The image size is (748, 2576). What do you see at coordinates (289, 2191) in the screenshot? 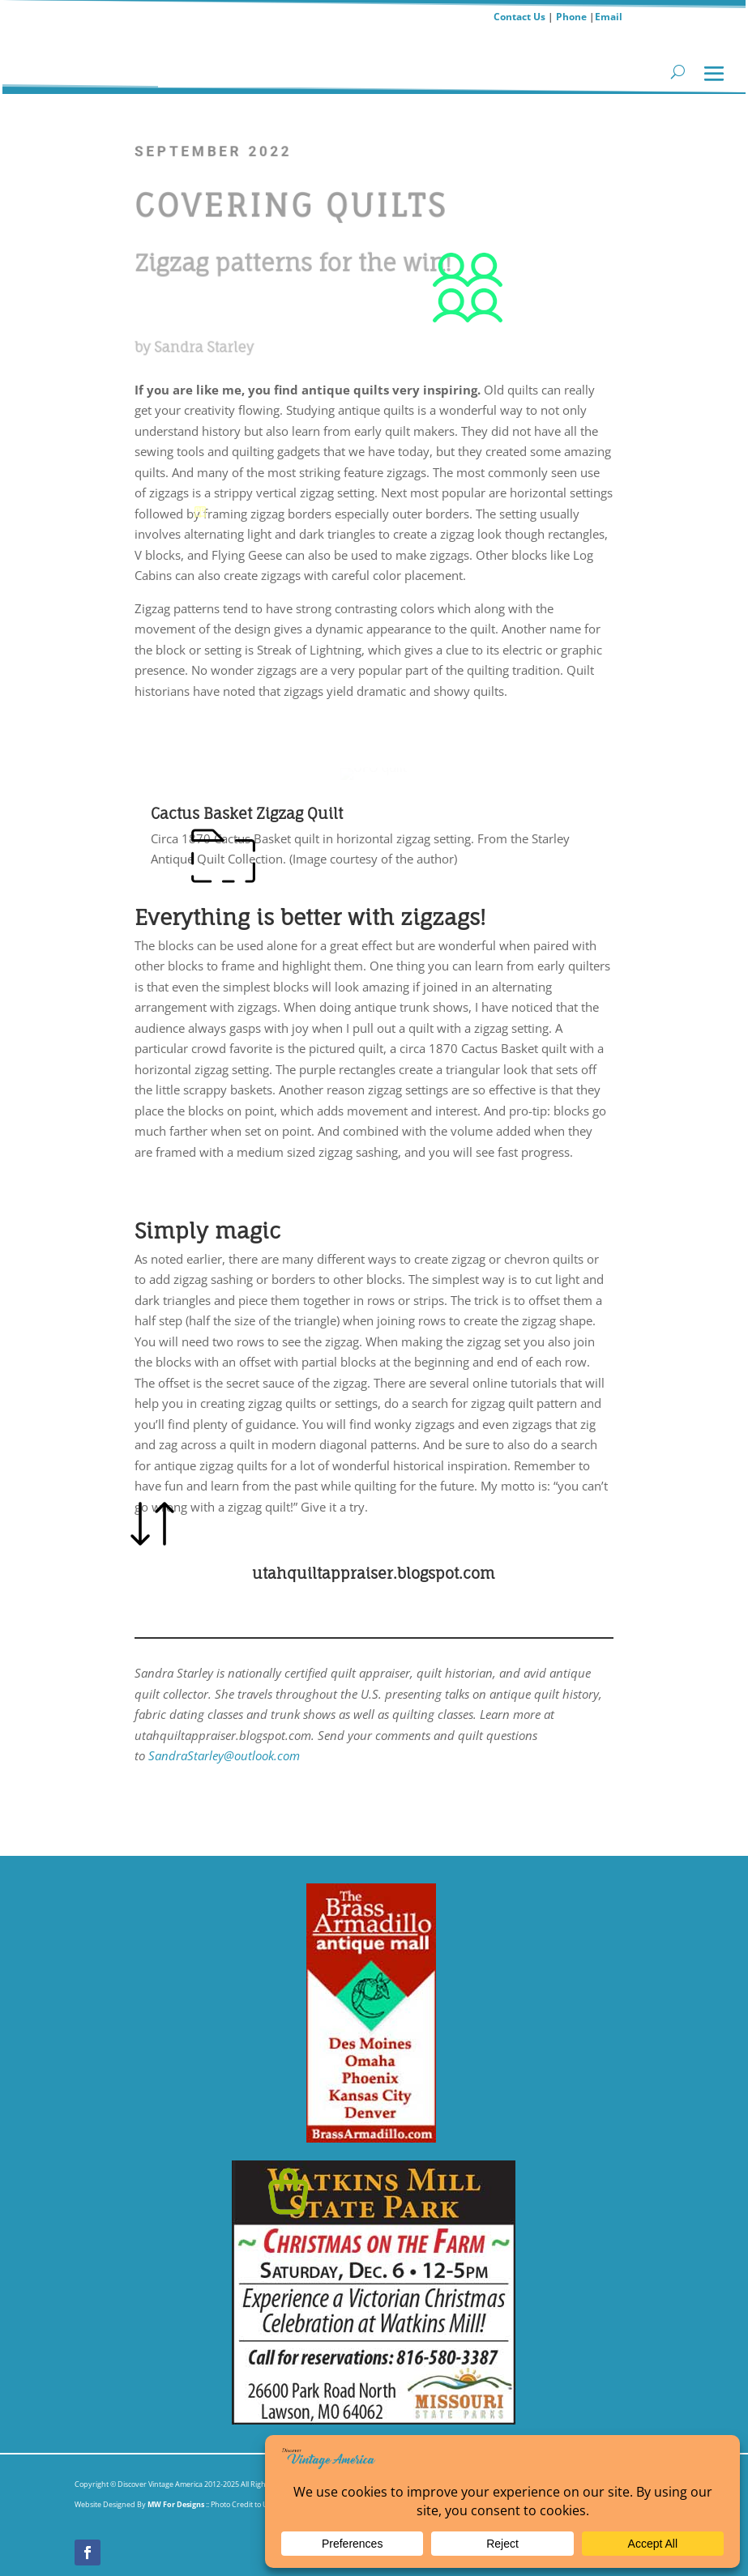
I see `view your shopping bag` at bounding box center [289, 2191].